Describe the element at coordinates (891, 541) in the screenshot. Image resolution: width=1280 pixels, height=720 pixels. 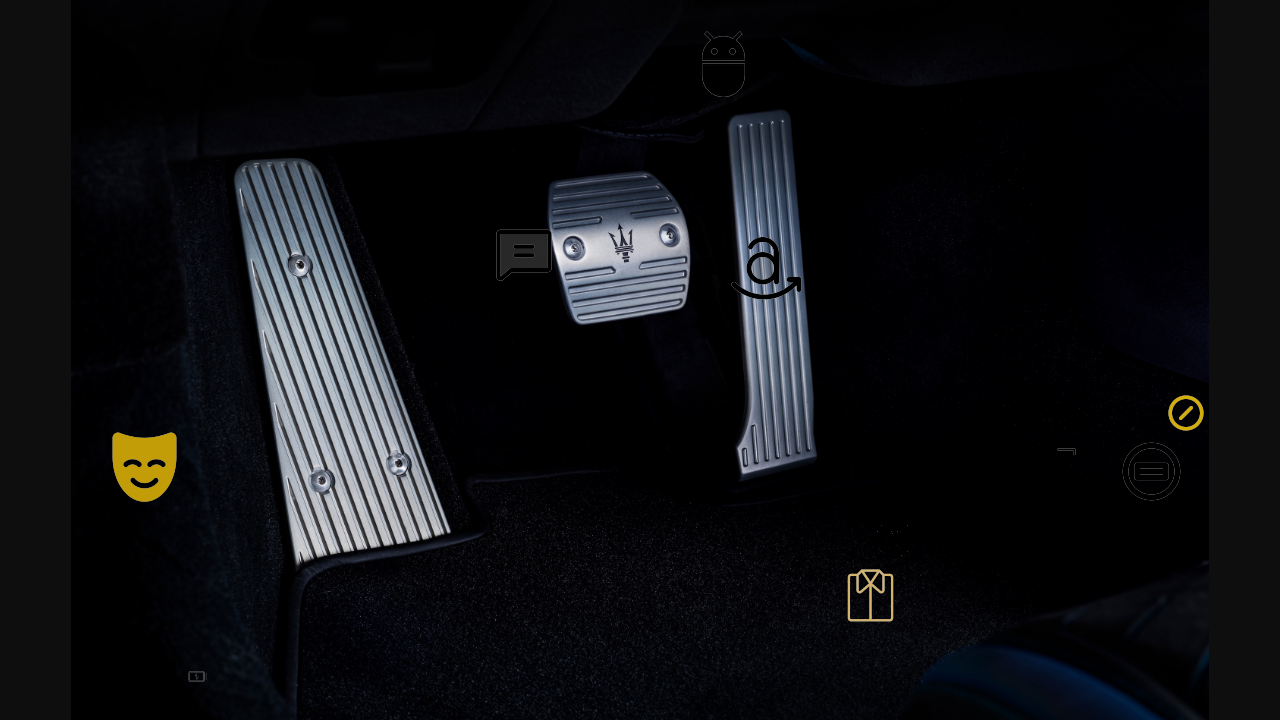
I see `indicates first item in a numbered series or gallery` at that location.